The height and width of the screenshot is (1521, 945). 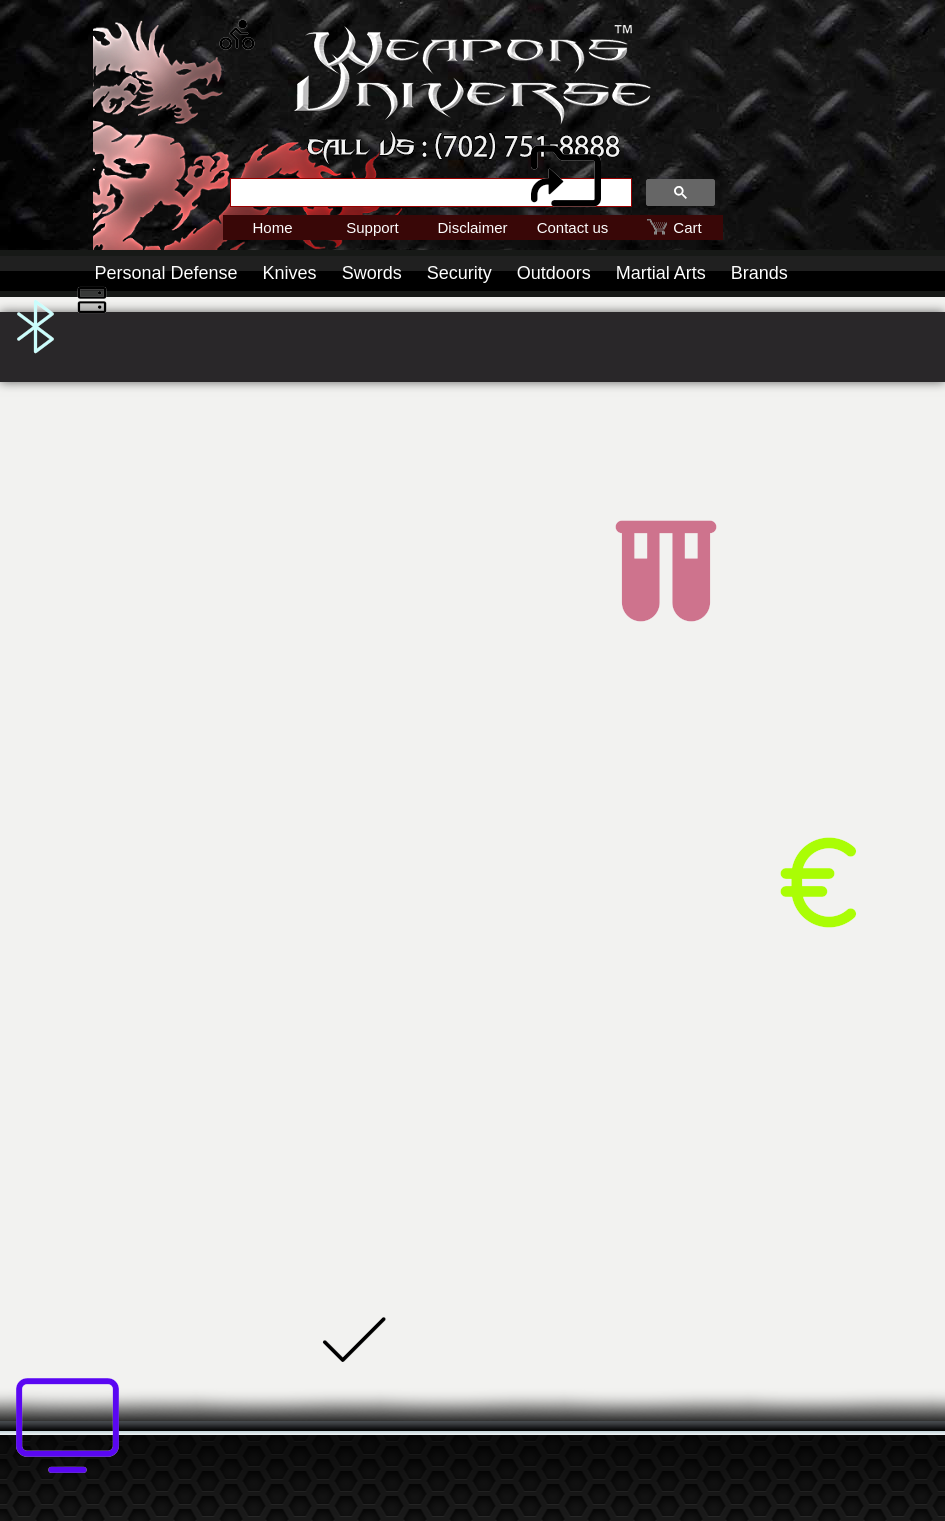 What do you see at coordinates (67, 1421) in the screenshot?
I see `view display settings` at bounding box center [67, 1421].